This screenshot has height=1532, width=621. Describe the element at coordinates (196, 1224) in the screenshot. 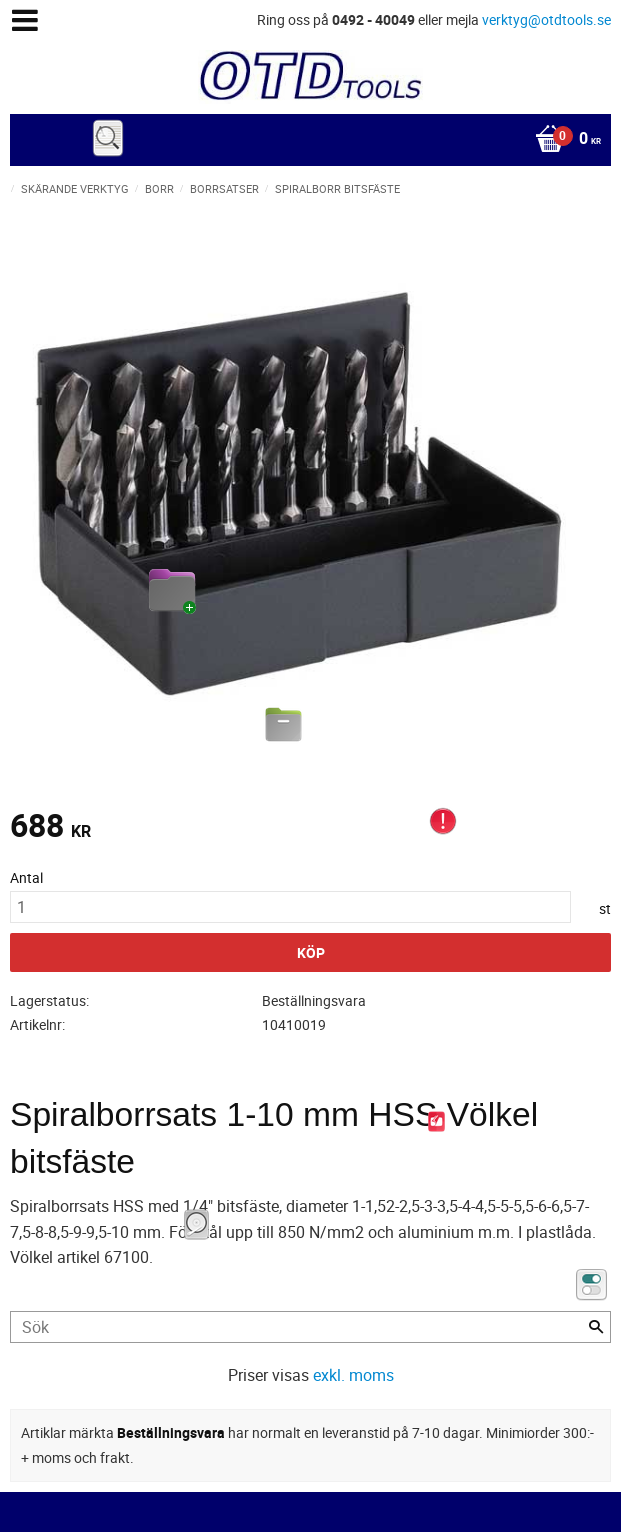

I see `open disk management utility` at that location.